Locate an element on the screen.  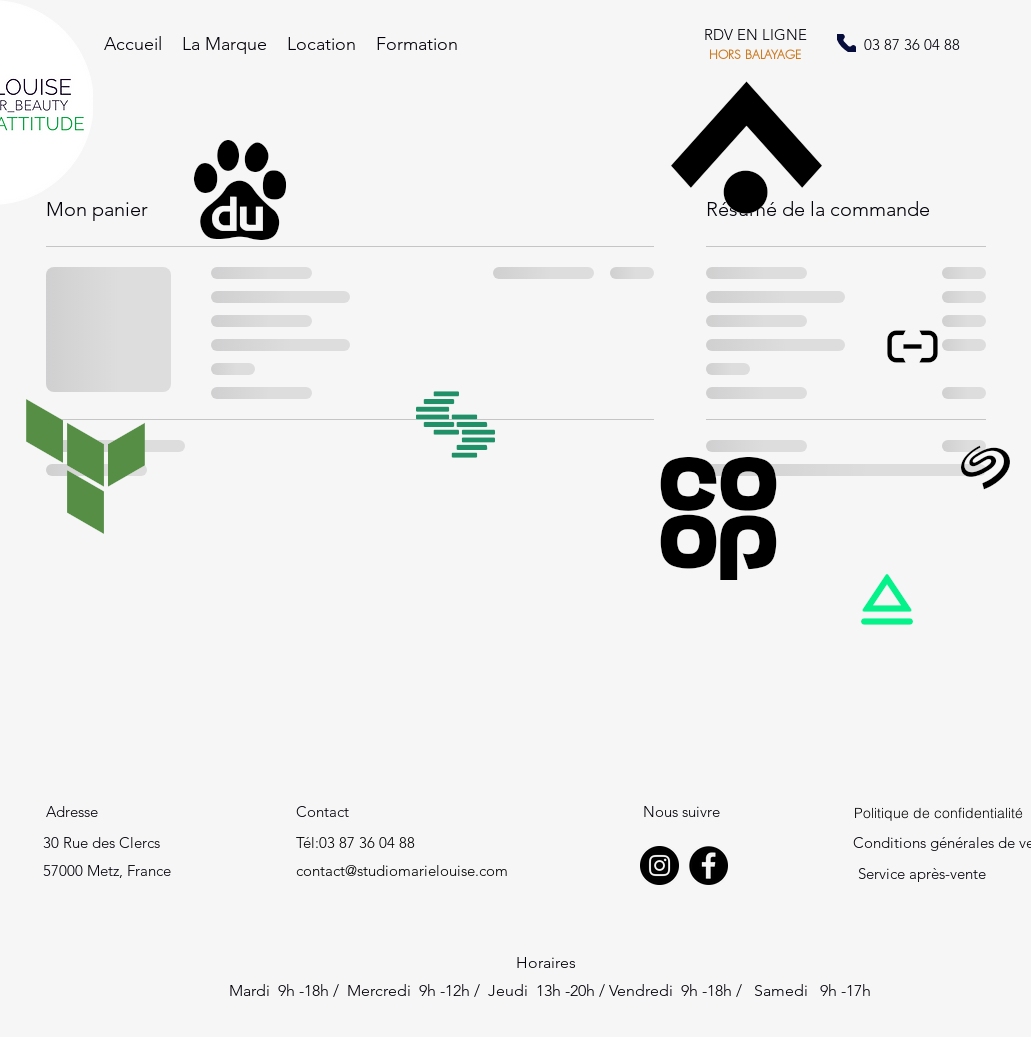
open Baidu search engine is located at coordinates (240, 190).